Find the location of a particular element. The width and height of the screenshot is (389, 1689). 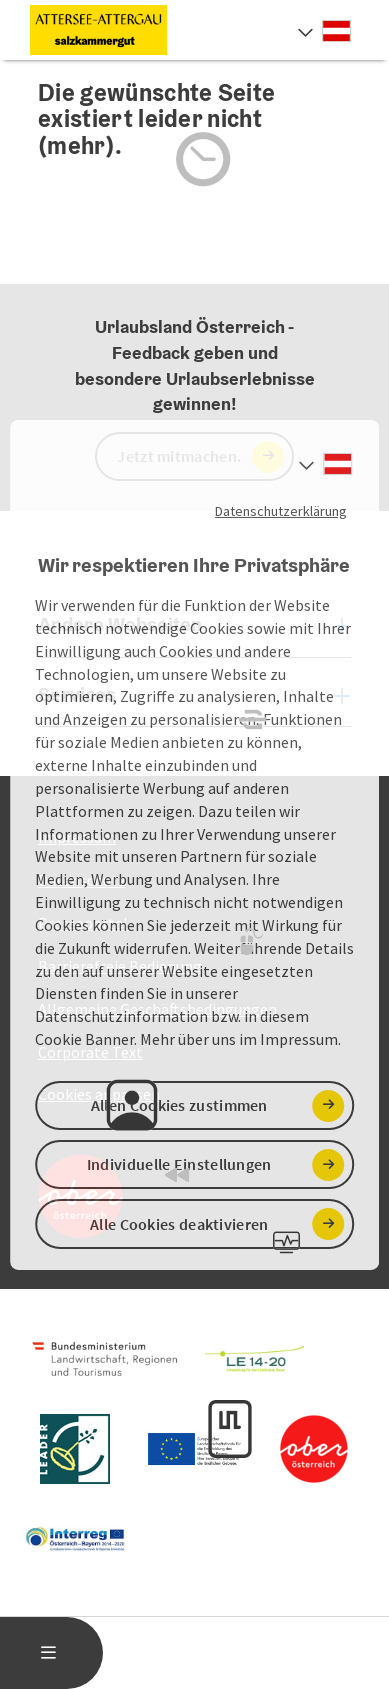

apply strikethrough formatting to selected text is located at coordinates (252, 719).